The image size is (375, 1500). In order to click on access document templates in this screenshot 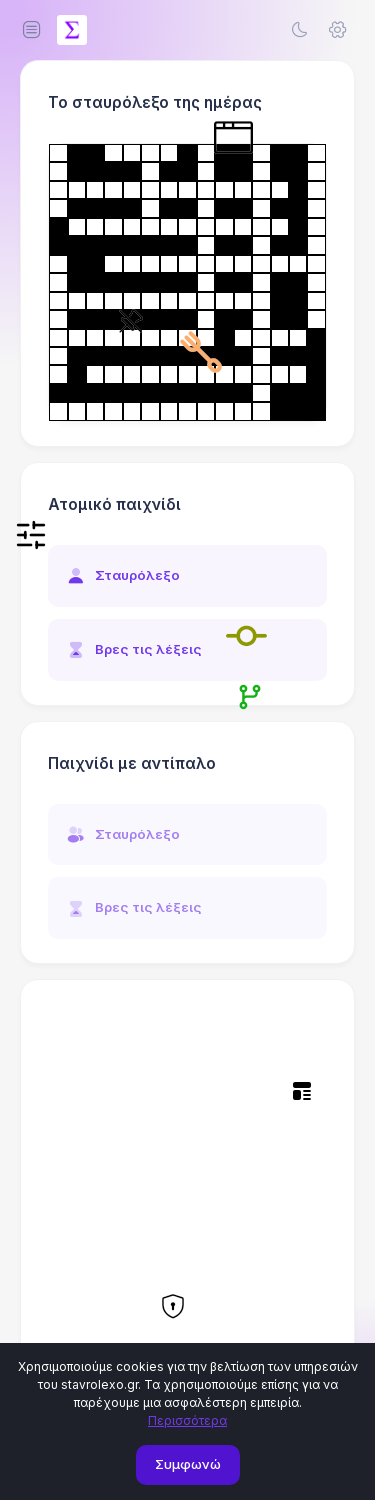, I will do `click(302, 1091)`.